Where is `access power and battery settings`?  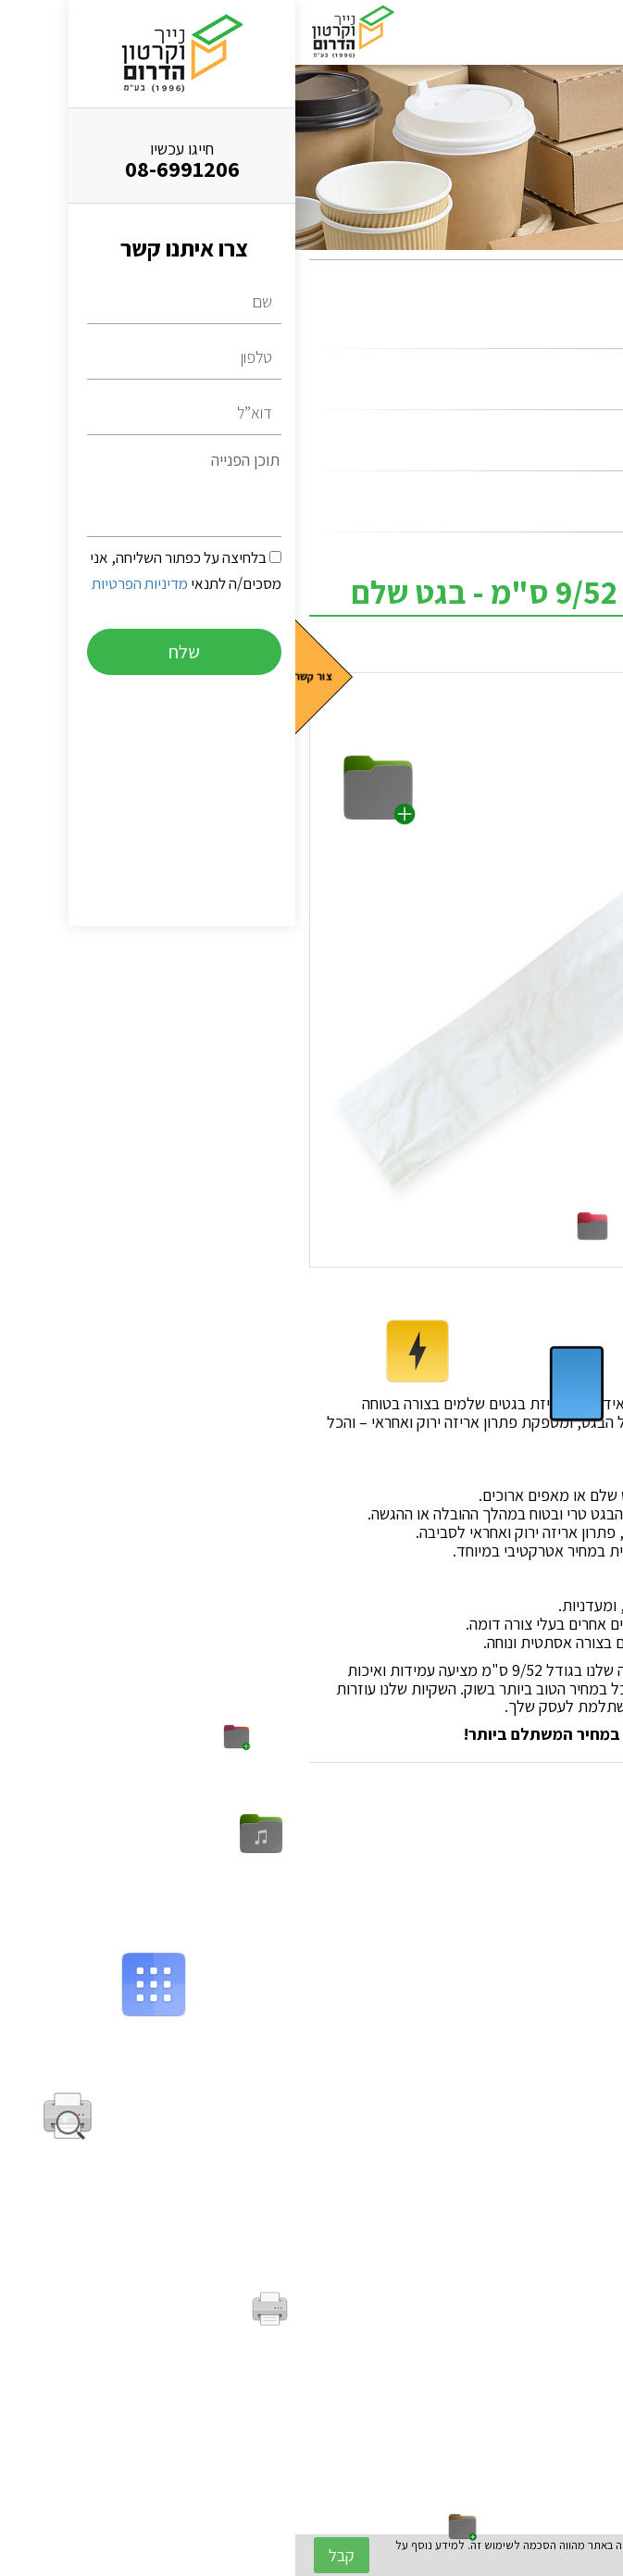
access power and battery settings is located at coordinates (417, 1351).